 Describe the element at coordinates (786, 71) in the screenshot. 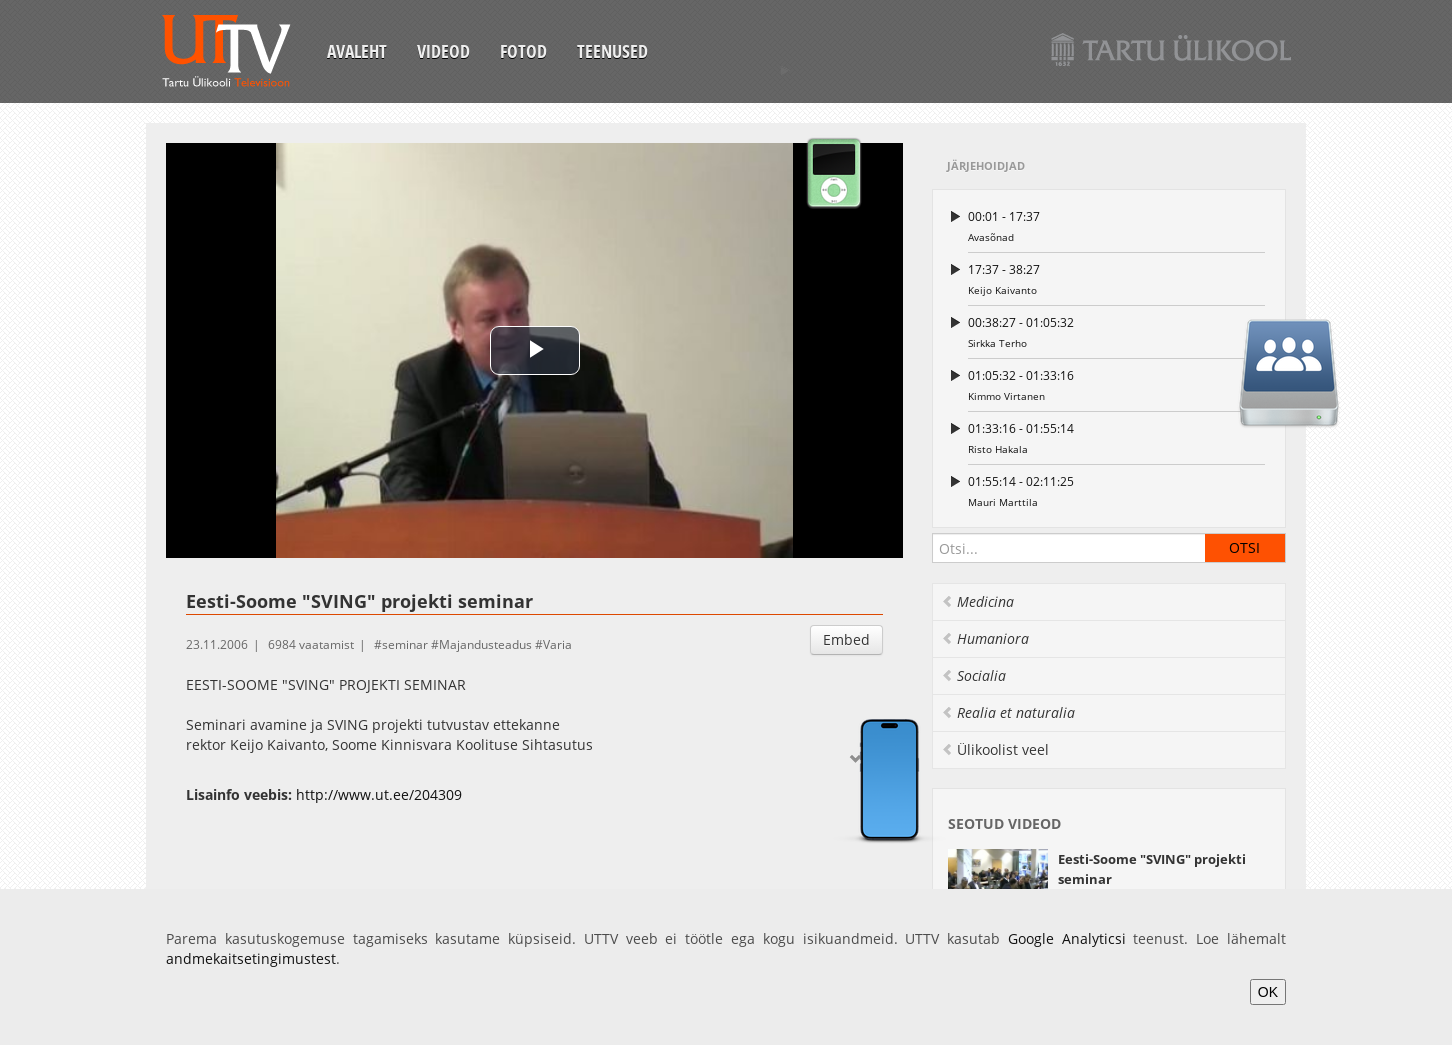

I see `navigate to the next item or section` at that location.